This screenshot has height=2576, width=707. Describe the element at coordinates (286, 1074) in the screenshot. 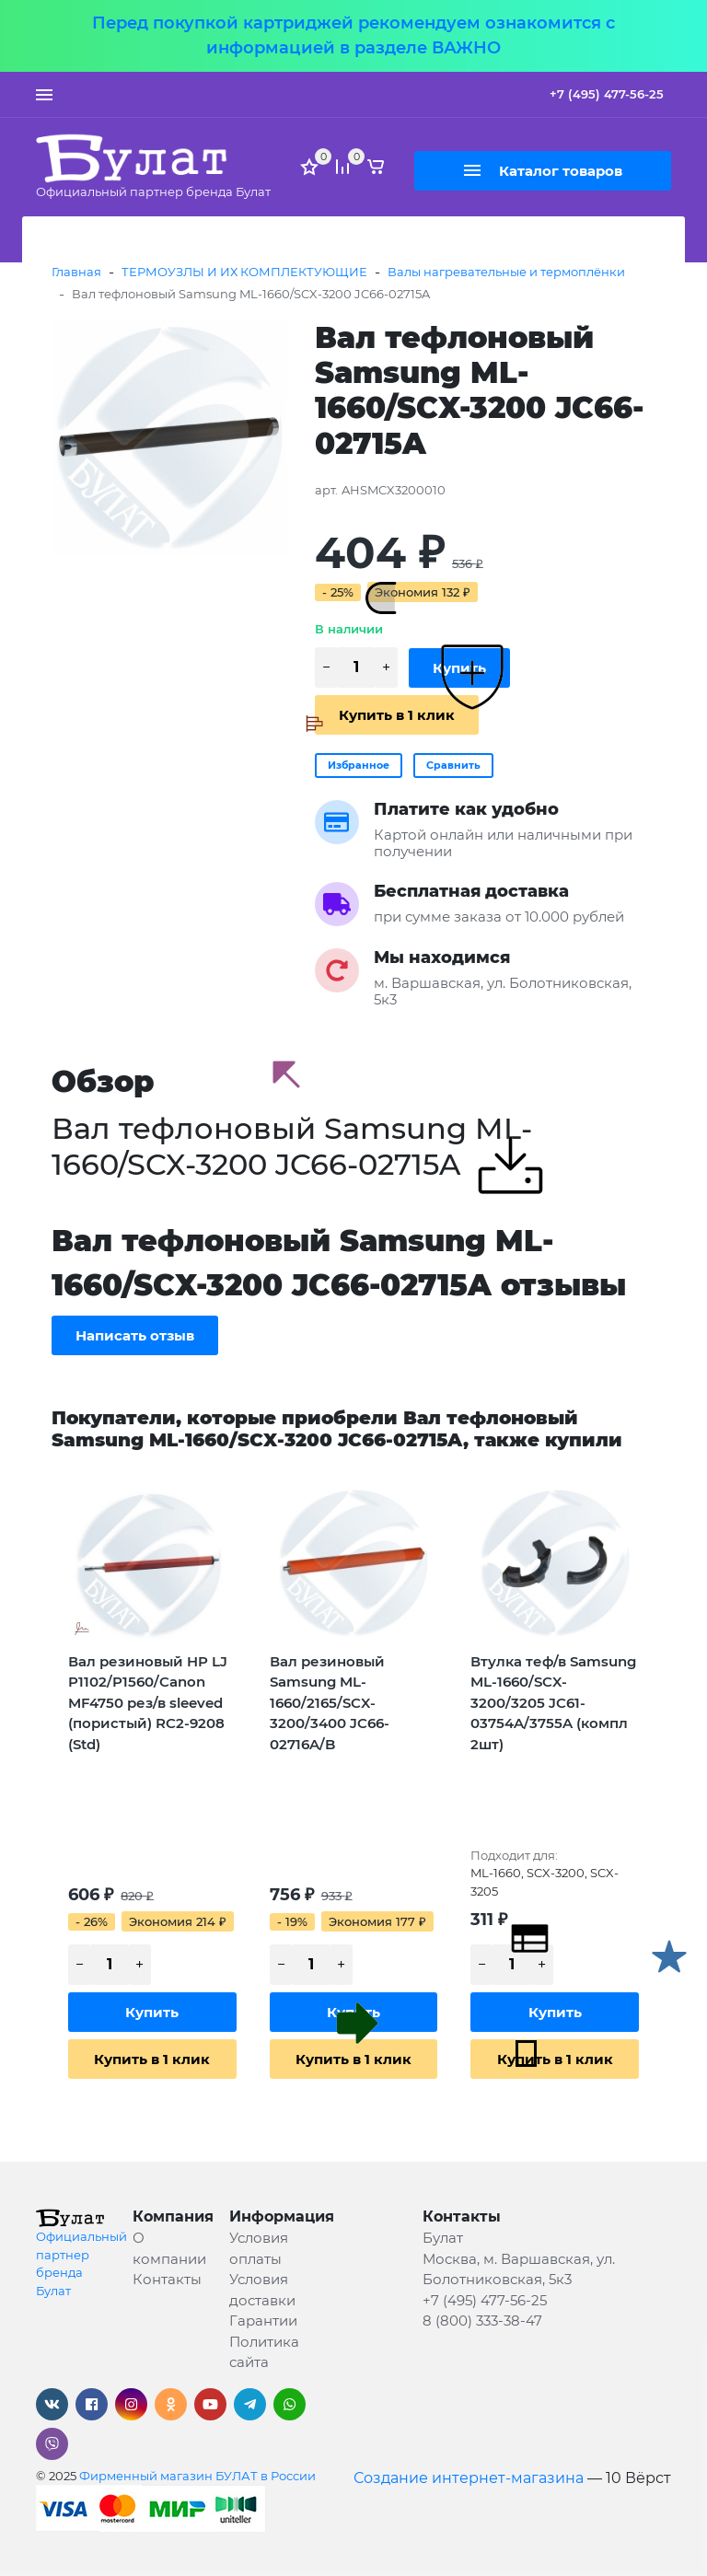

I see `navigate back to previous screen` at that location.